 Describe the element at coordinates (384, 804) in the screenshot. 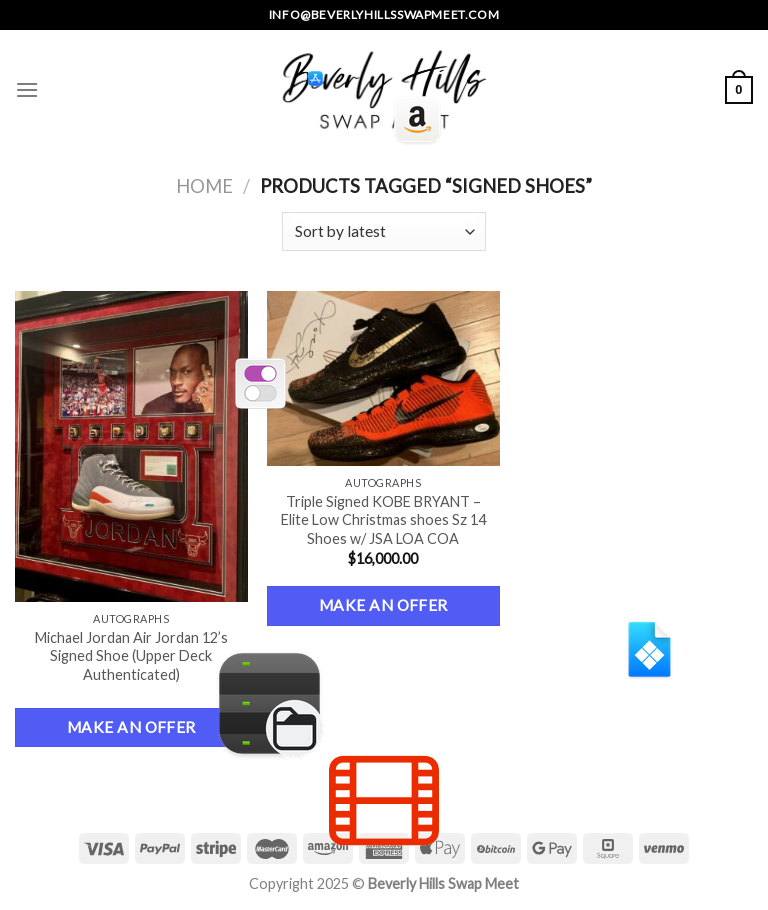

I see `open video player application` at that location.